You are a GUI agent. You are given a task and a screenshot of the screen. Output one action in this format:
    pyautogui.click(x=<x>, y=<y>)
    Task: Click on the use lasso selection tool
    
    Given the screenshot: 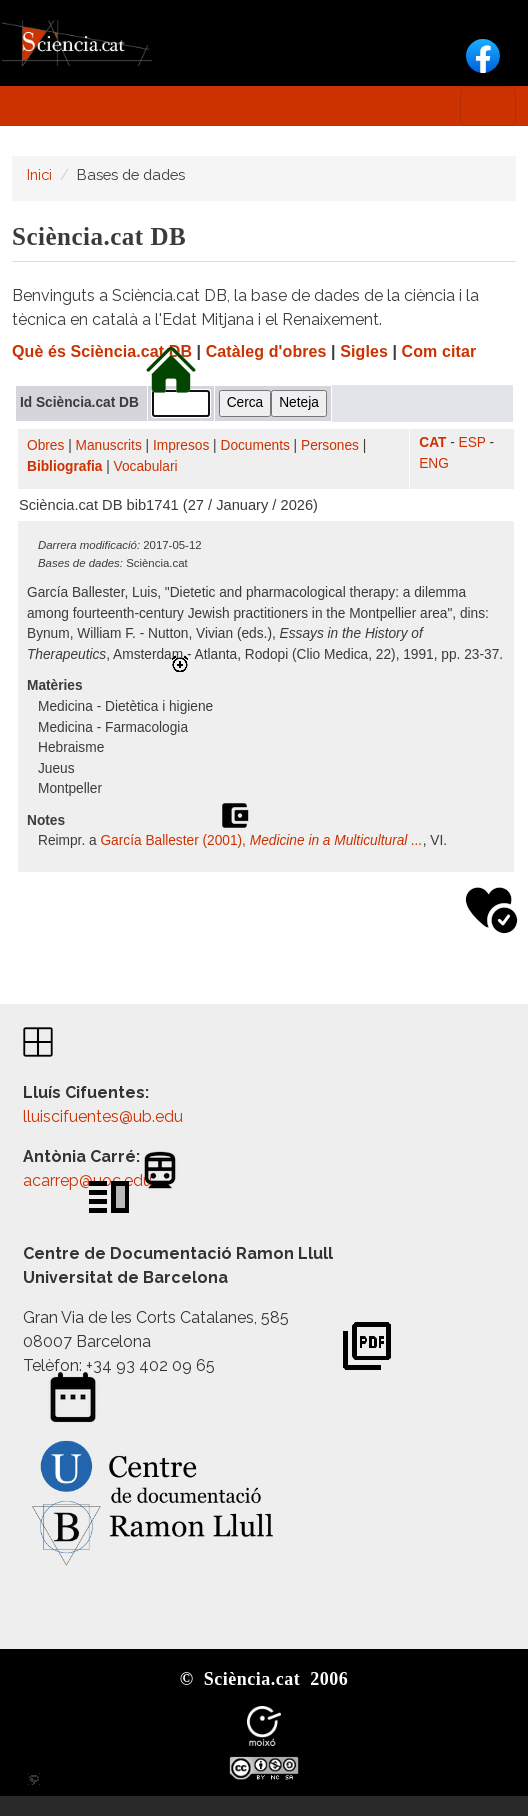 What is the action you would take?
    pyautogui.click(x=34, y=1779)
    